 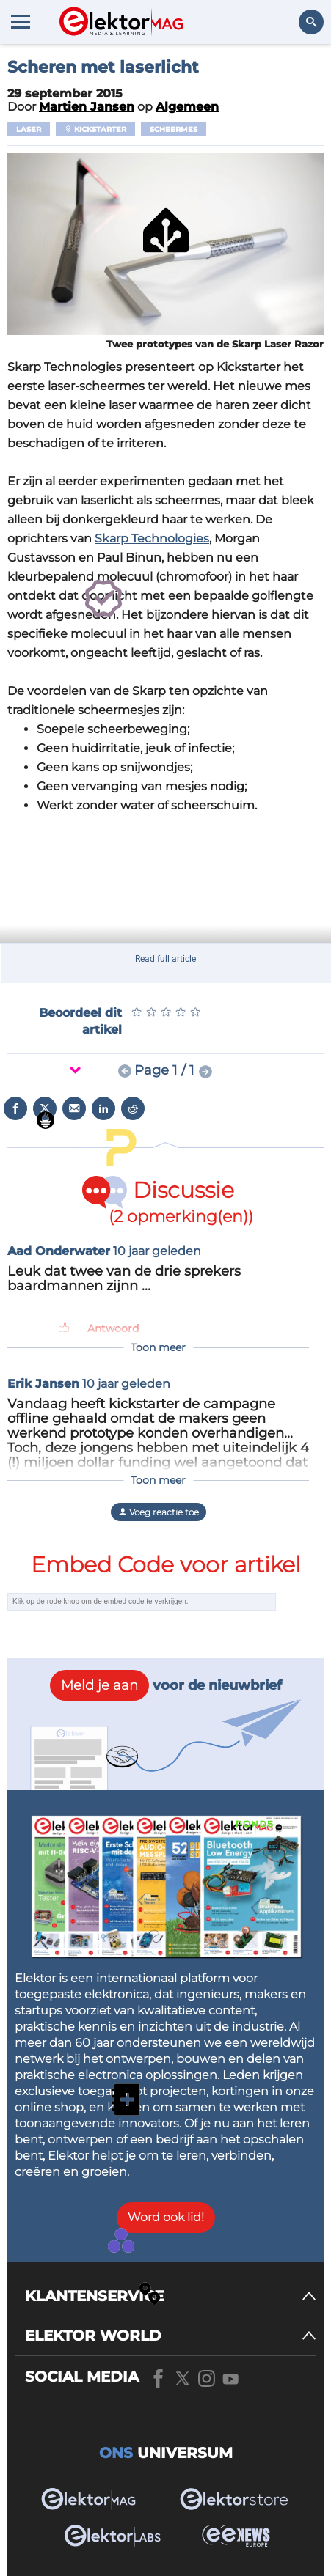 I want to click on expand a dropdown menu, so click(x=75, y=1070).